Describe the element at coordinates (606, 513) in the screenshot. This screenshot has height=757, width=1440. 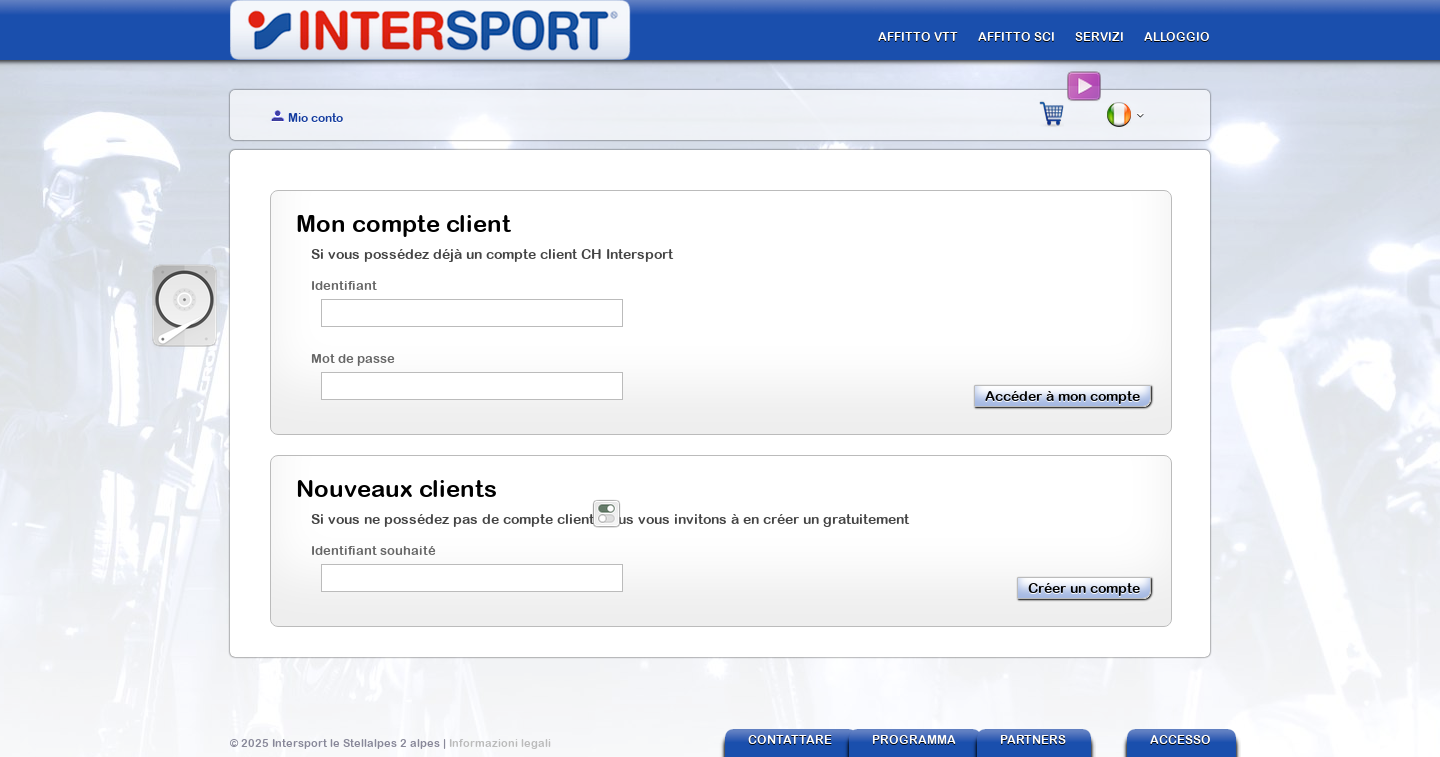
I see `open unity tweak tool settings` at that location.